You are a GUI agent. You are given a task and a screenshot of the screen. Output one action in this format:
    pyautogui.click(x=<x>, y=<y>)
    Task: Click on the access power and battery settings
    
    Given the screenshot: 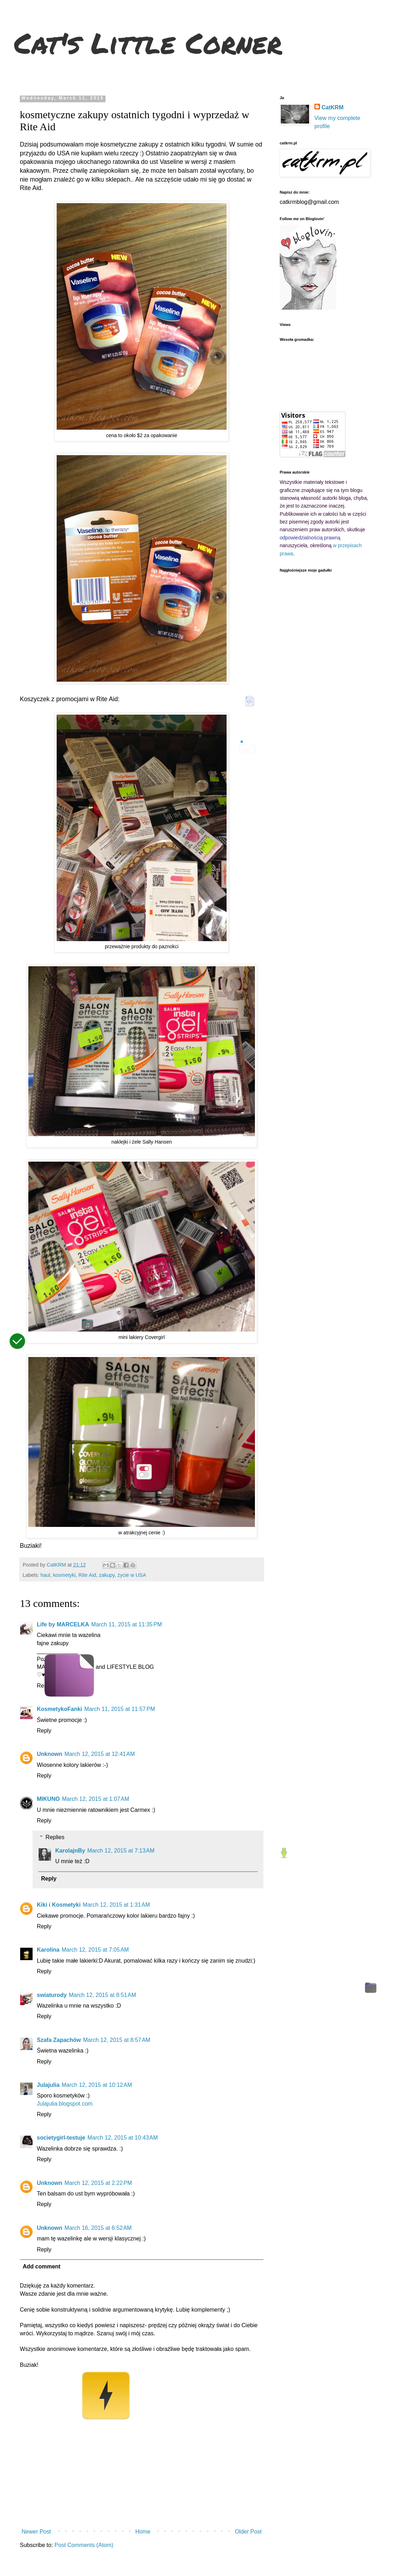 What is the action you would take?
    pyautogui.click(x=106, y=2395)
    